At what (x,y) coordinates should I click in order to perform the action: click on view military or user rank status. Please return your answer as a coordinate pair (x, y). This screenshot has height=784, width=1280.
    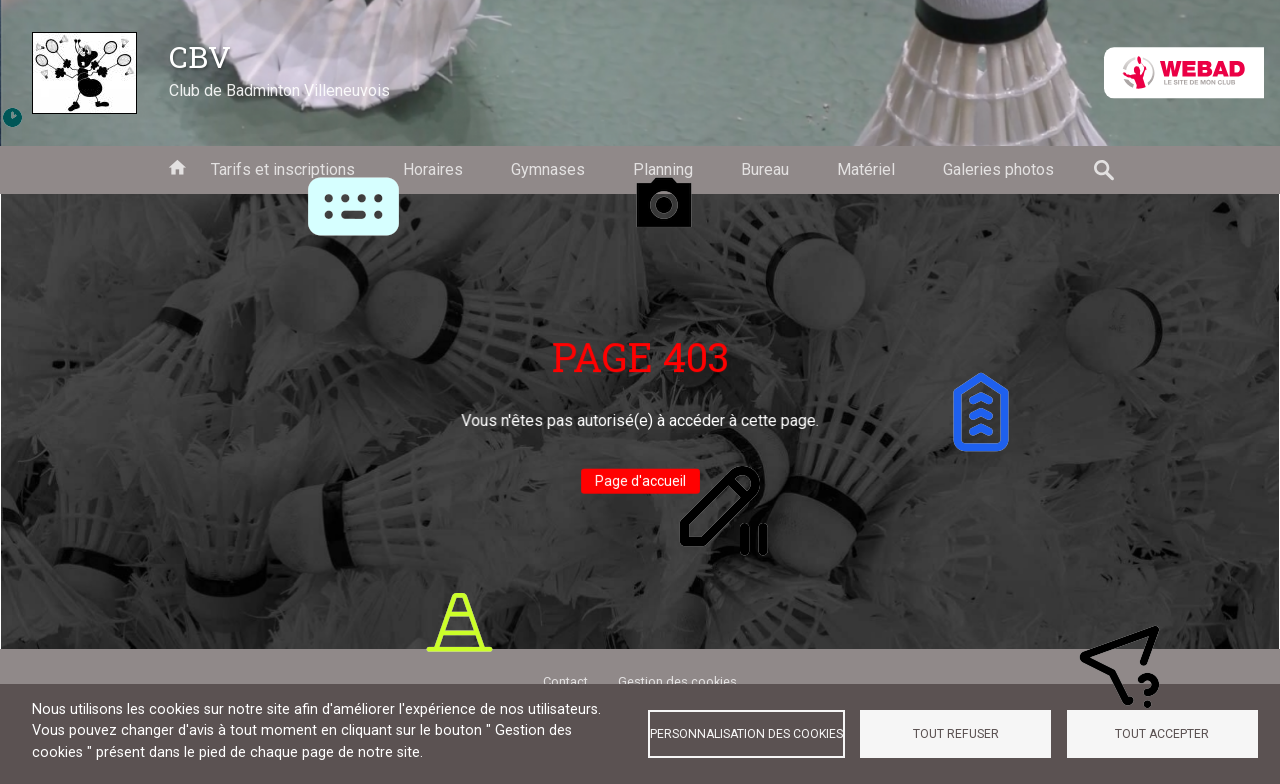
    Looking at the image, I should click on (981, 412).